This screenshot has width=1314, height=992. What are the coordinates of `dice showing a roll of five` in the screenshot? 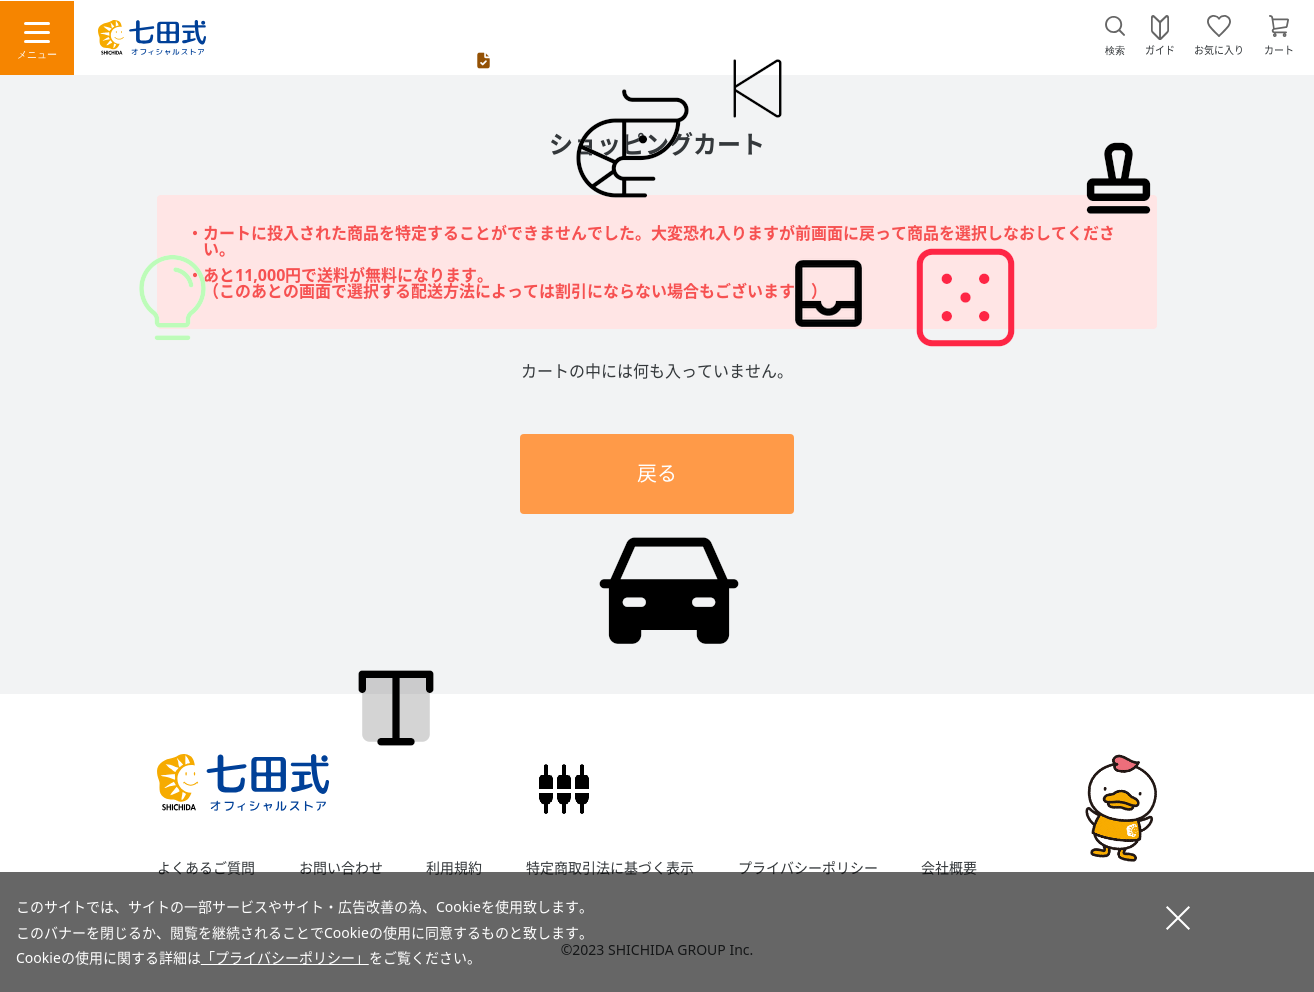 It's located at (965, 297).